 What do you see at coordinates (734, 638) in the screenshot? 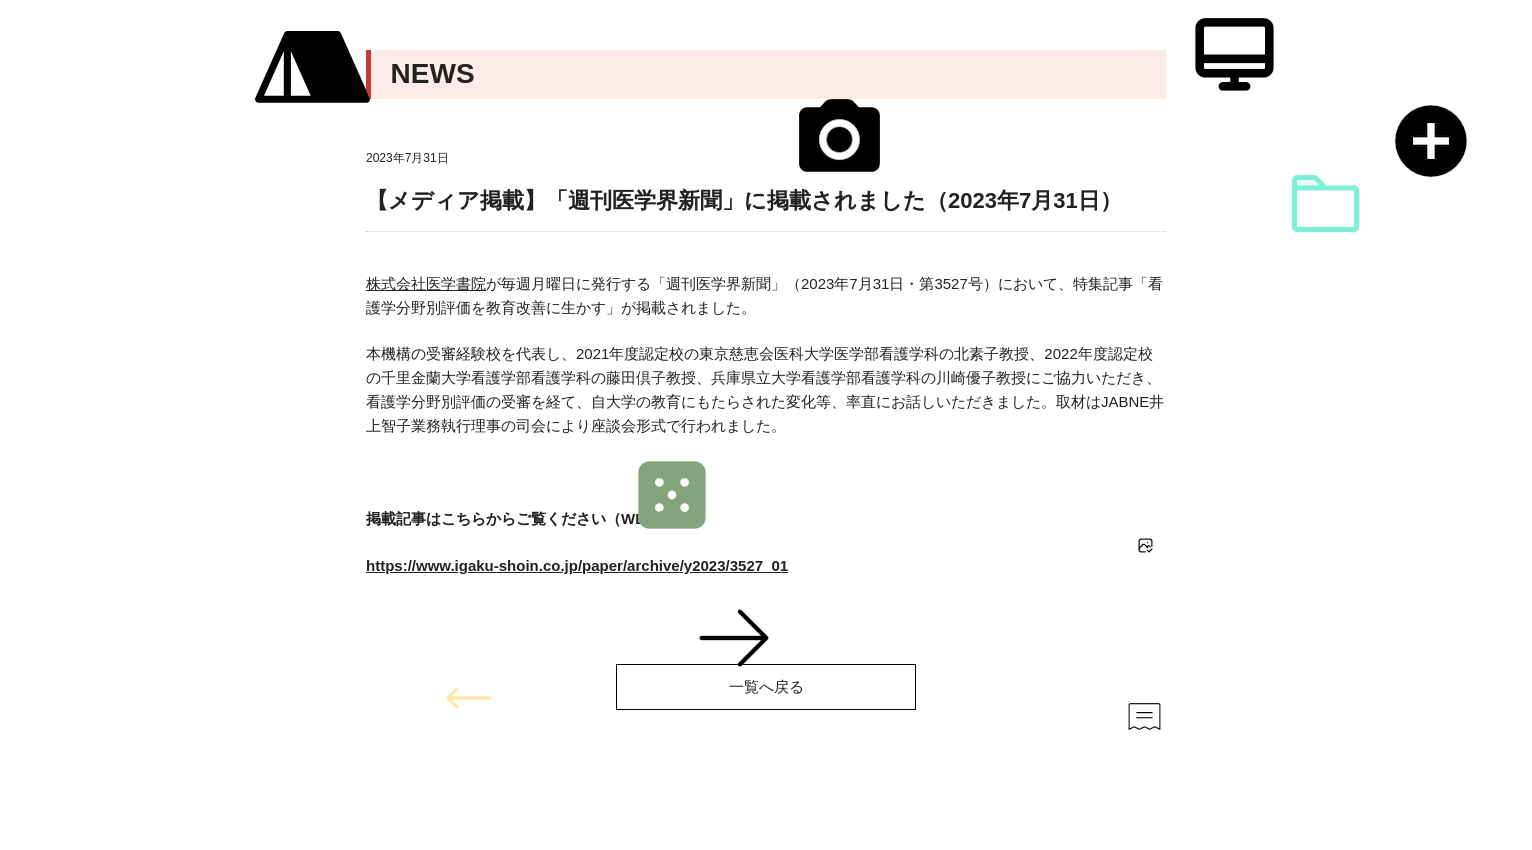
I see `navigate to the next item or screen` at bounding box center [734, 638].